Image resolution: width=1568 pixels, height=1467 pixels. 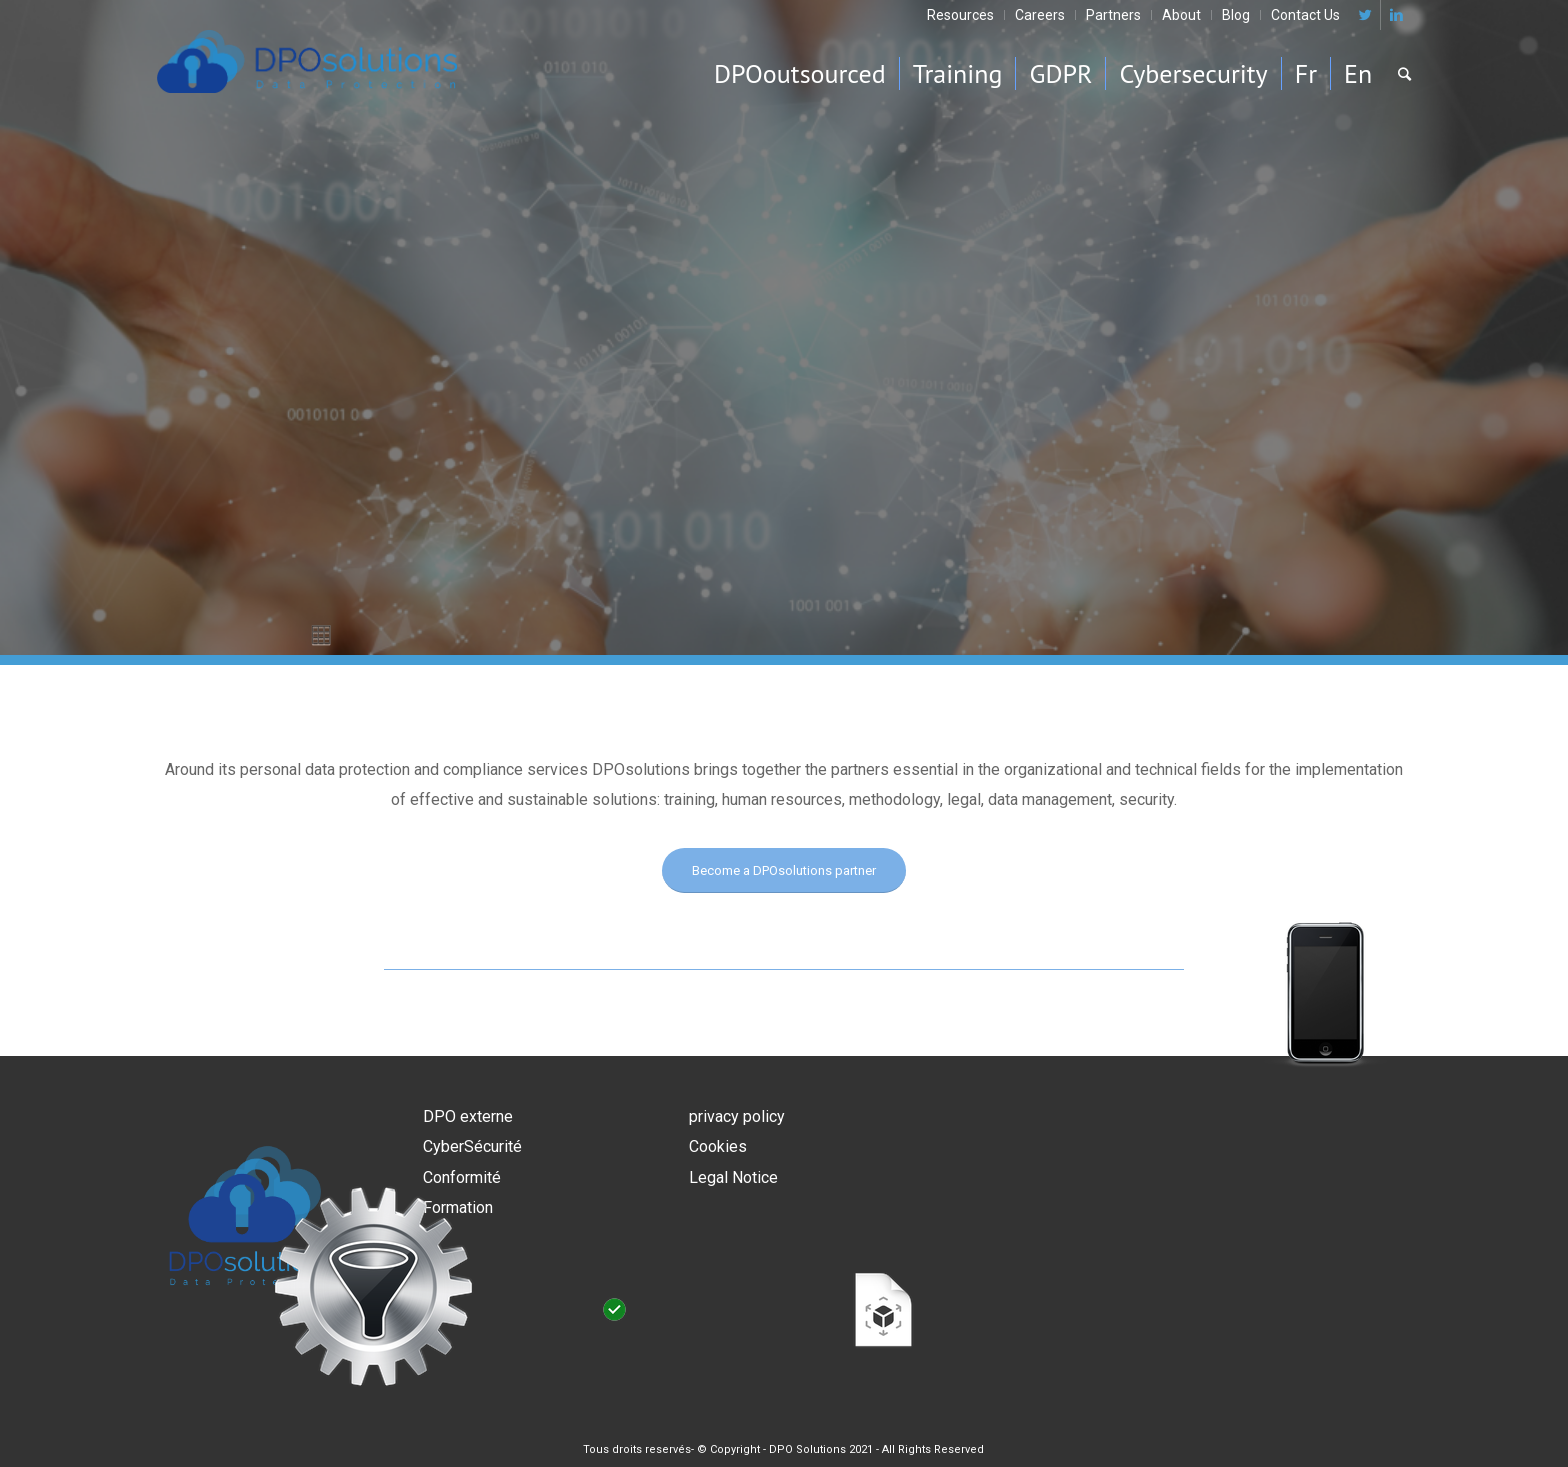 I want to click on open a 3D reality file or AR content, so click(x=883, y=1311).